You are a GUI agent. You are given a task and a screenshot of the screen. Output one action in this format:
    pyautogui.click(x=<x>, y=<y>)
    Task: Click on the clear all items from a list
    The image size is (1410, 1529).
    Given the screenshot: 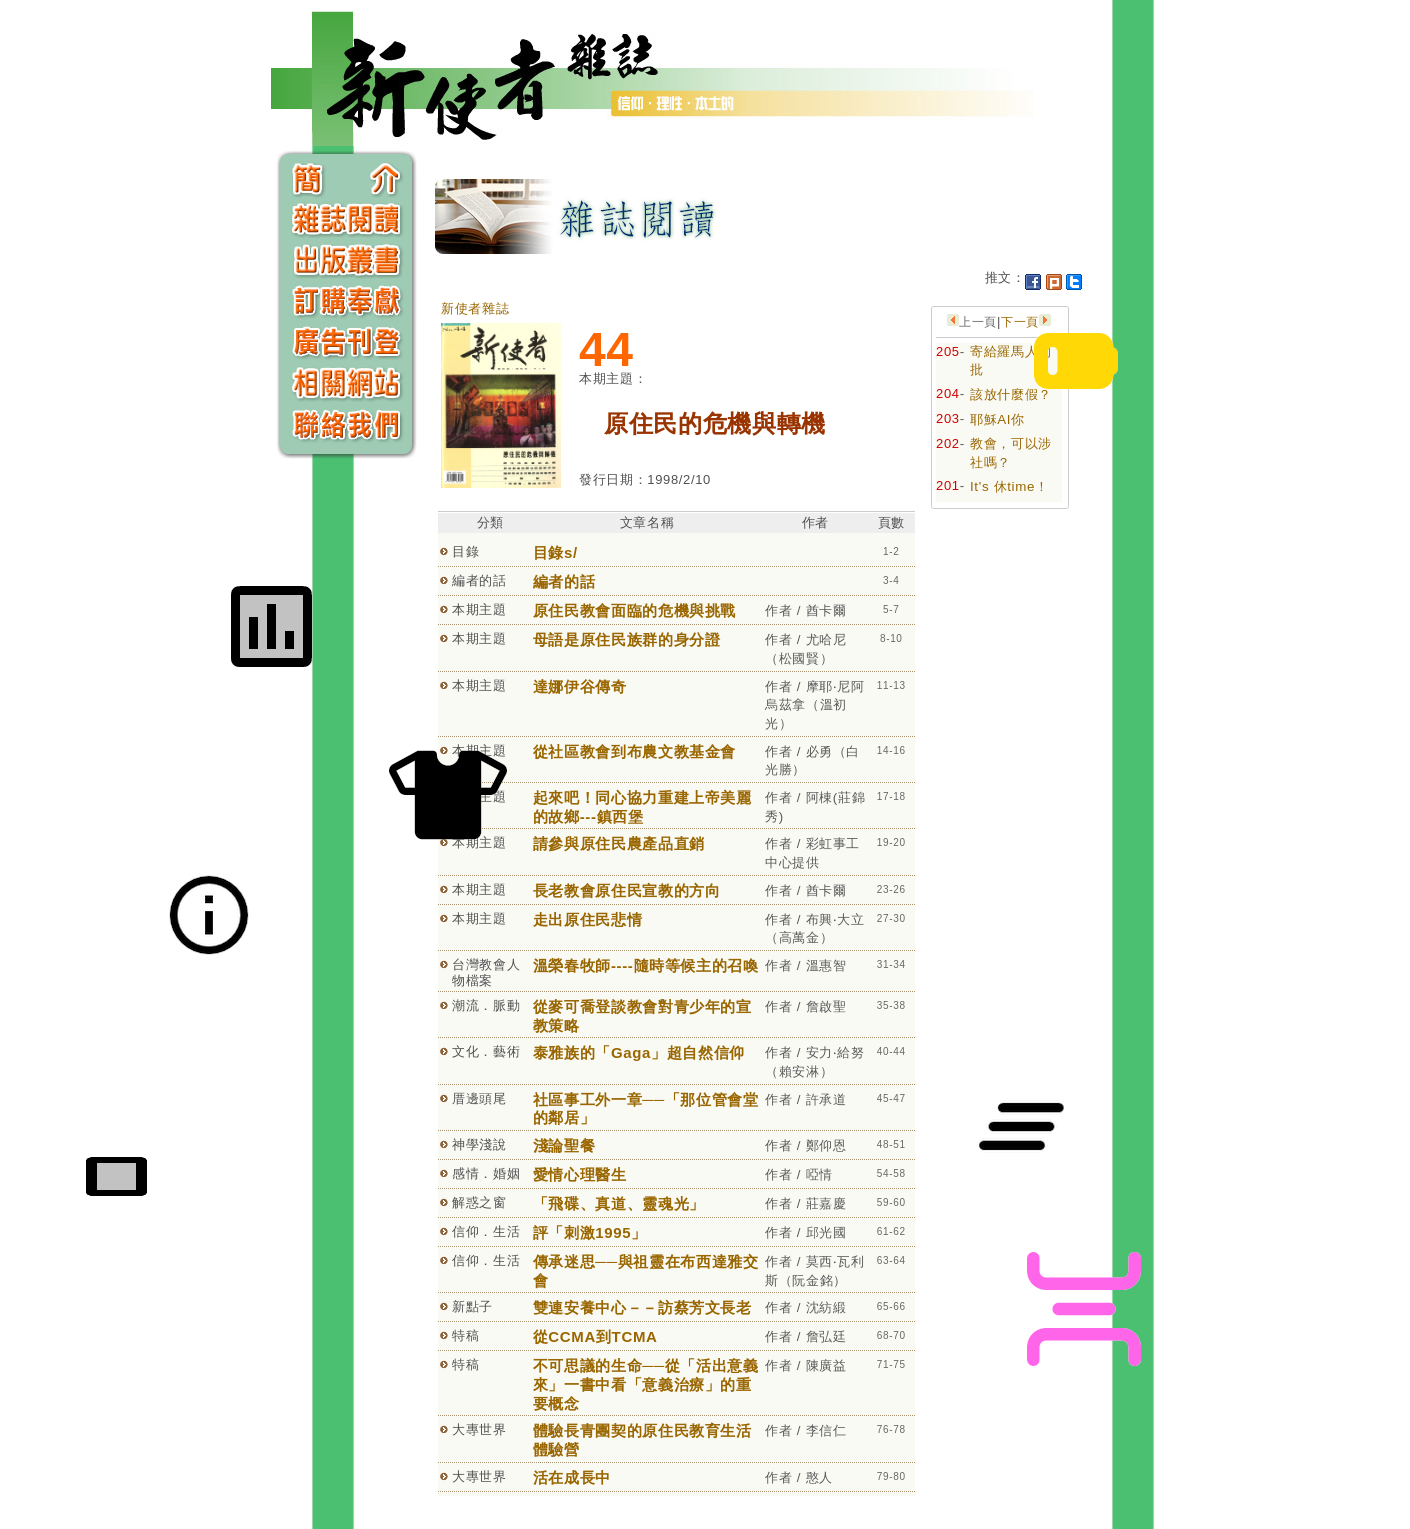 What is the action you would take?
    pyautogui.click(x=1021, y=1126)
    